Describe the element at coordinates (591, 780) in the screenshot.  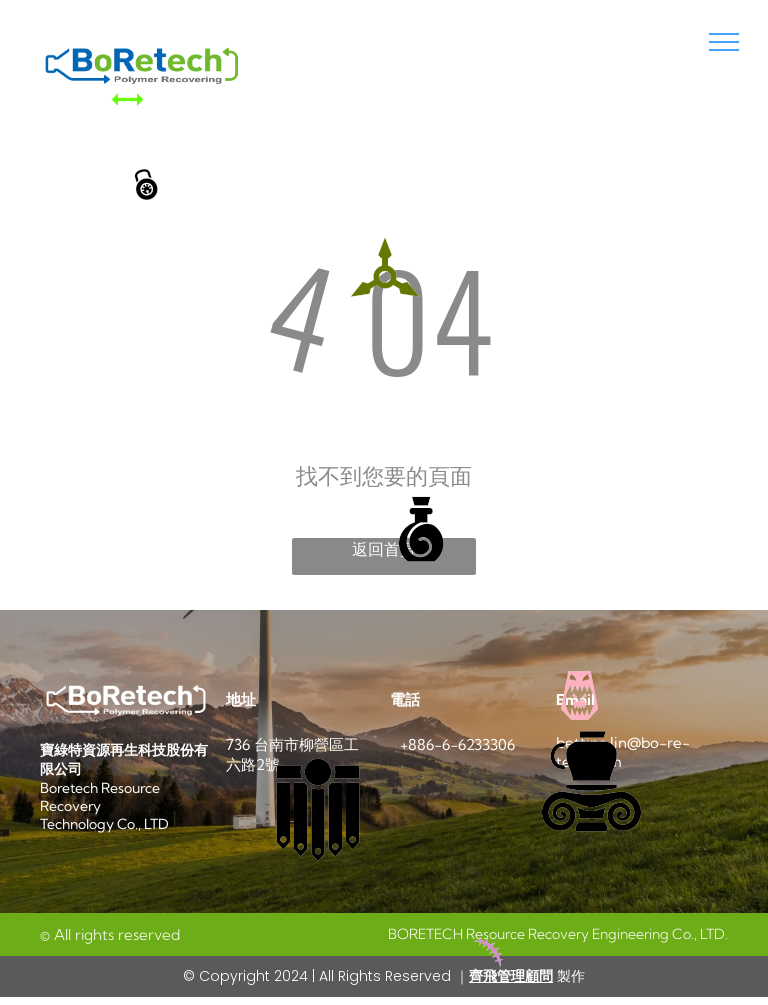
I see `decorative item or artifact in a game inventory` at that location.